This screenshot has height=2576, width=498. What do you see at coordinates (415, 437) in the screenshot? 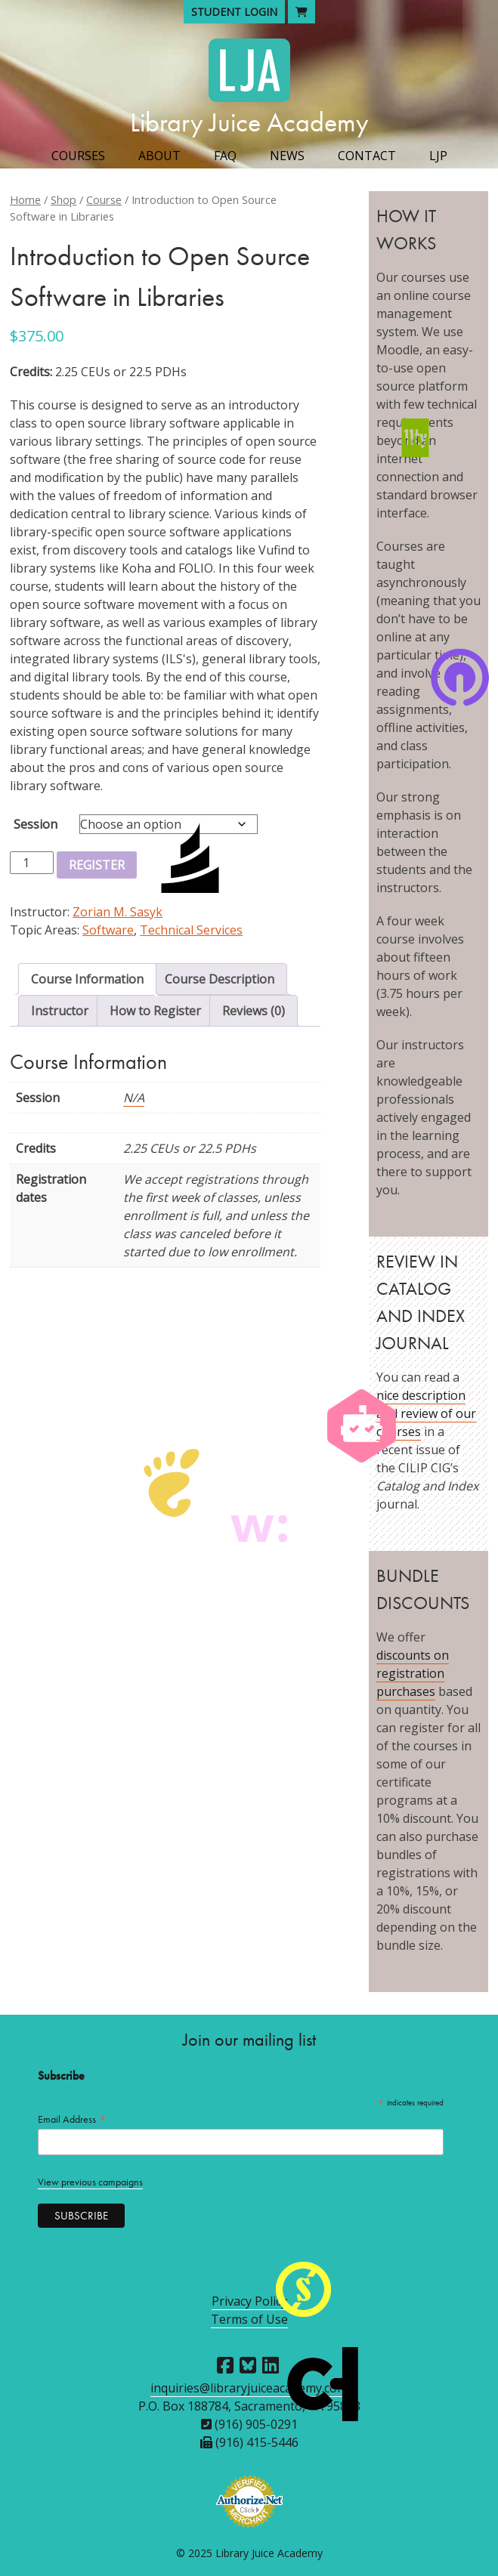
I see `eleventy (11ty) static site generator logo` at bounding box center [415, 437].